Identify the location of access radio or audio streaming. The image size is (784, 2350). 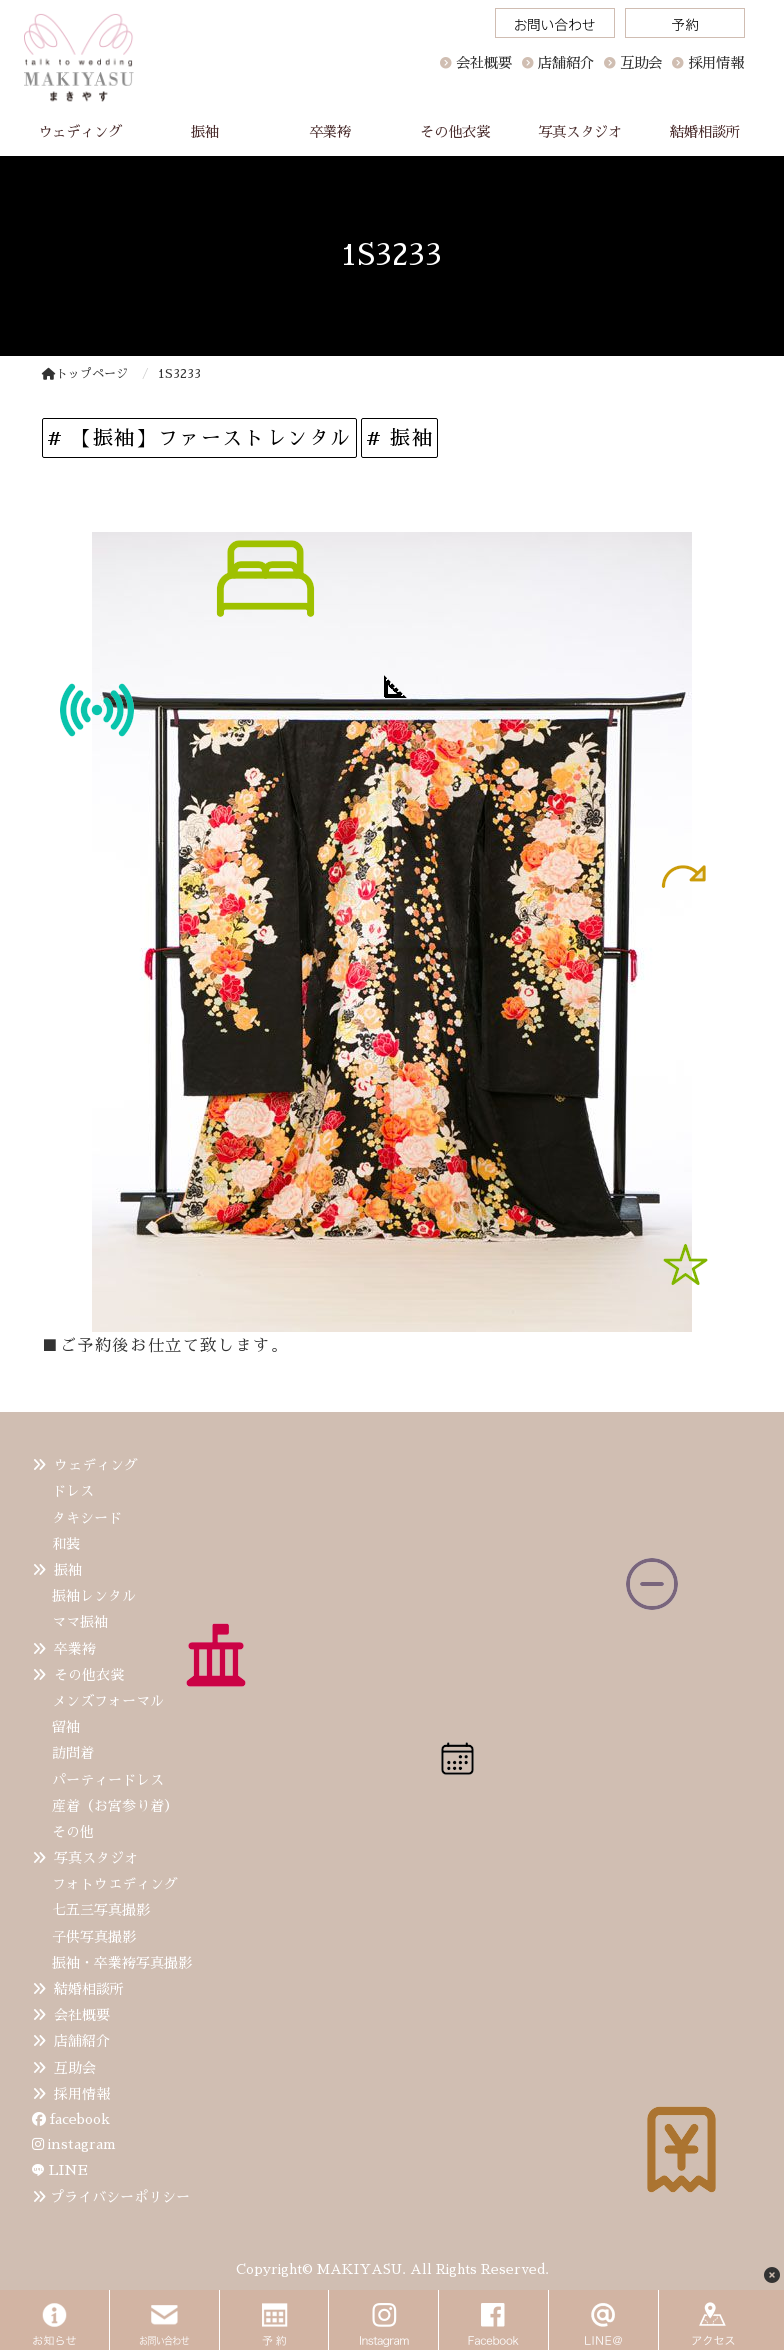
(97, 710).